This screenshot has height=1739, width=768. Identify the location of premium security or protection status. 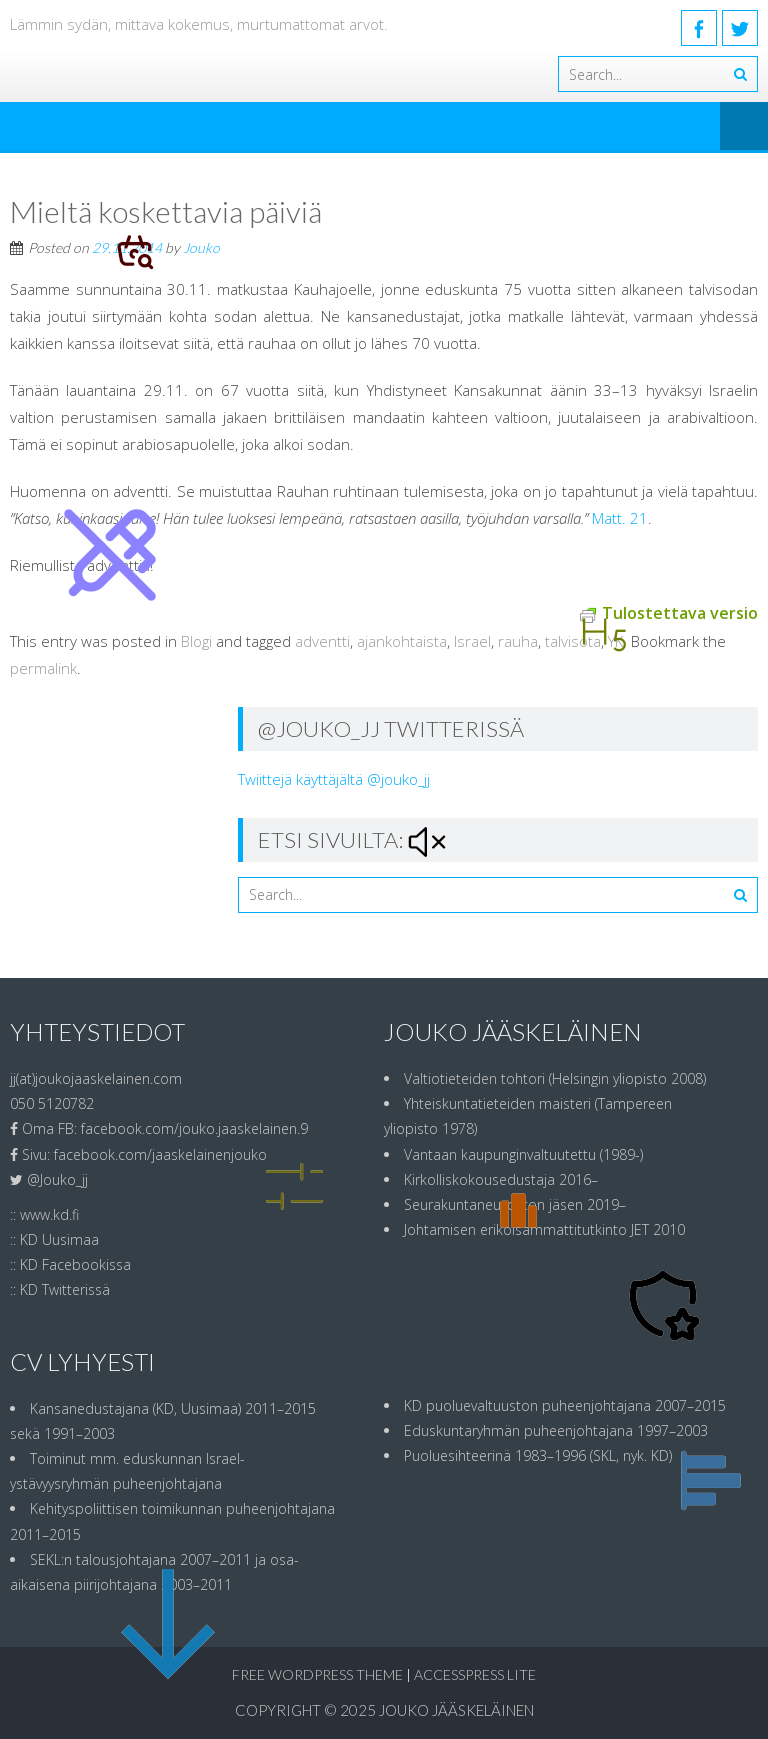
(663, 1304).